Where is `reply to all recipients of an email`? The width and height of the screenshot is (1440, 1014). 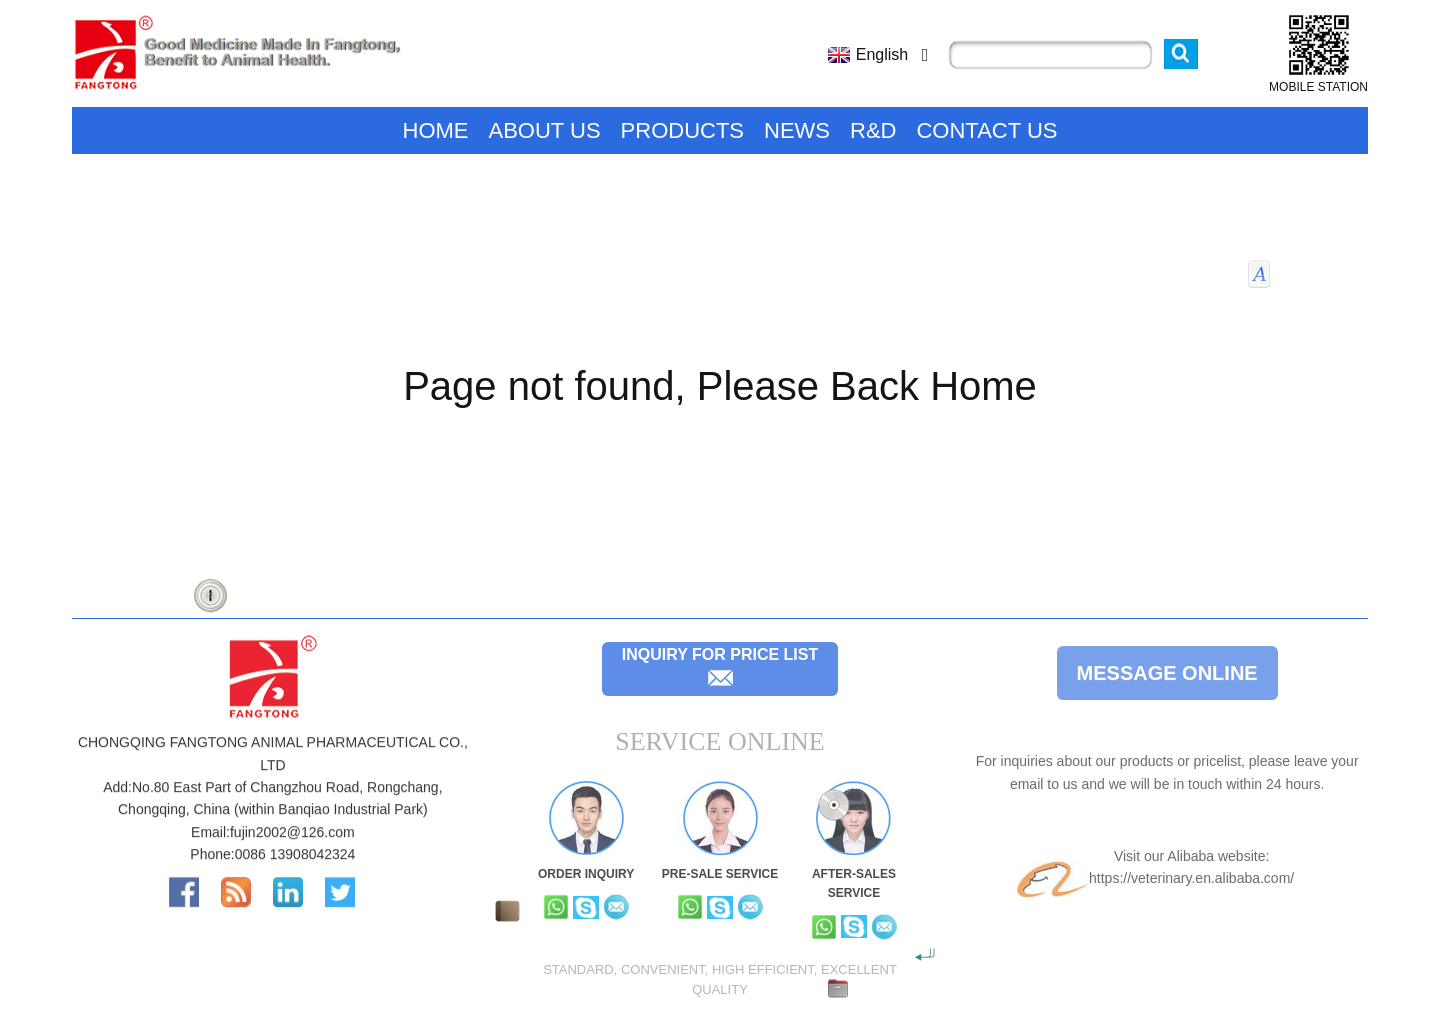 reply to all recipients of an email is located at coordinates (924, 954).